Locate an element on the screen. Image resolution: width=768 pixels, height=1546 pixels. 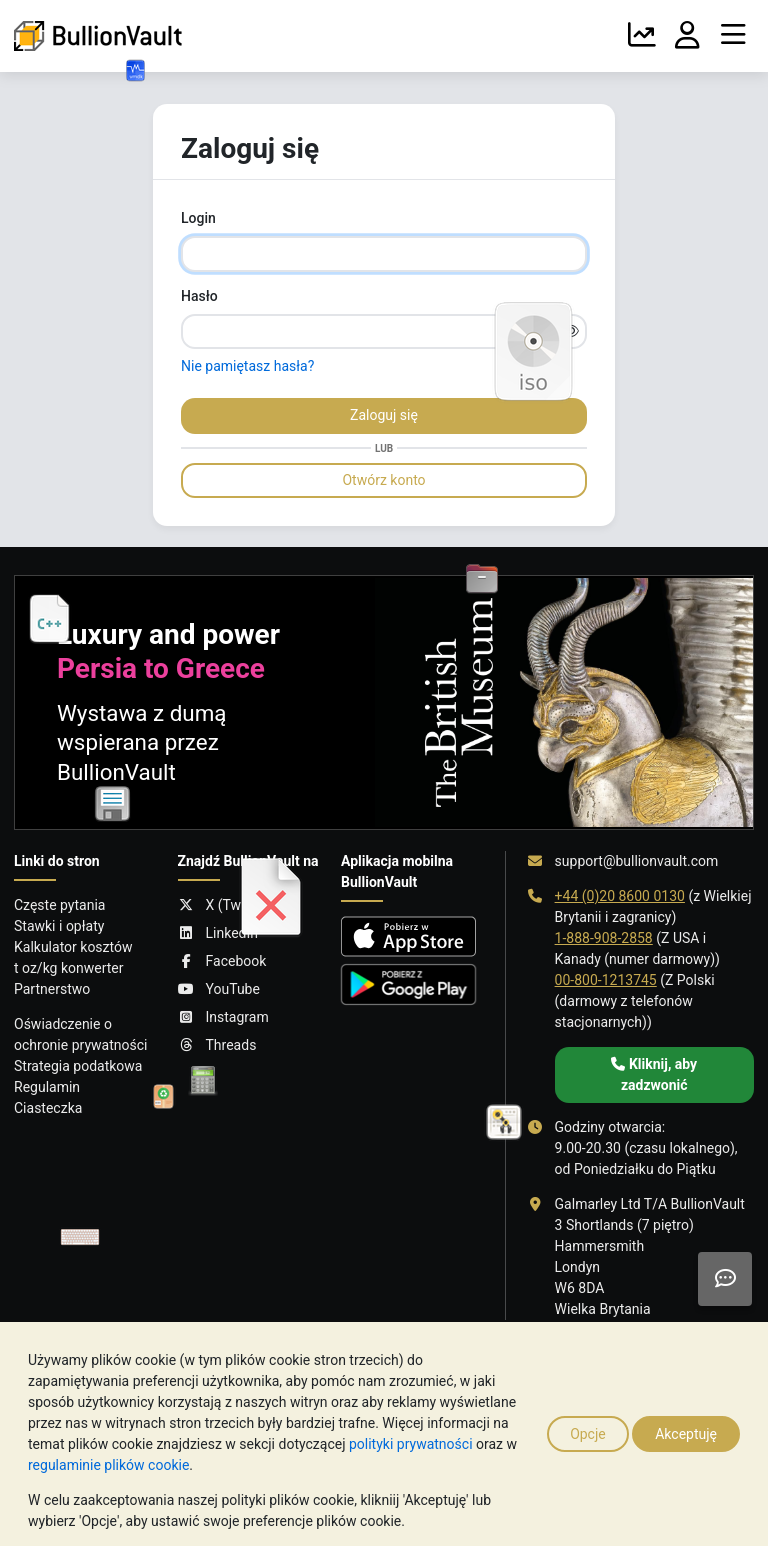
a CD/DVD disc image file (ISO format) is located at coordinates (533, 351).